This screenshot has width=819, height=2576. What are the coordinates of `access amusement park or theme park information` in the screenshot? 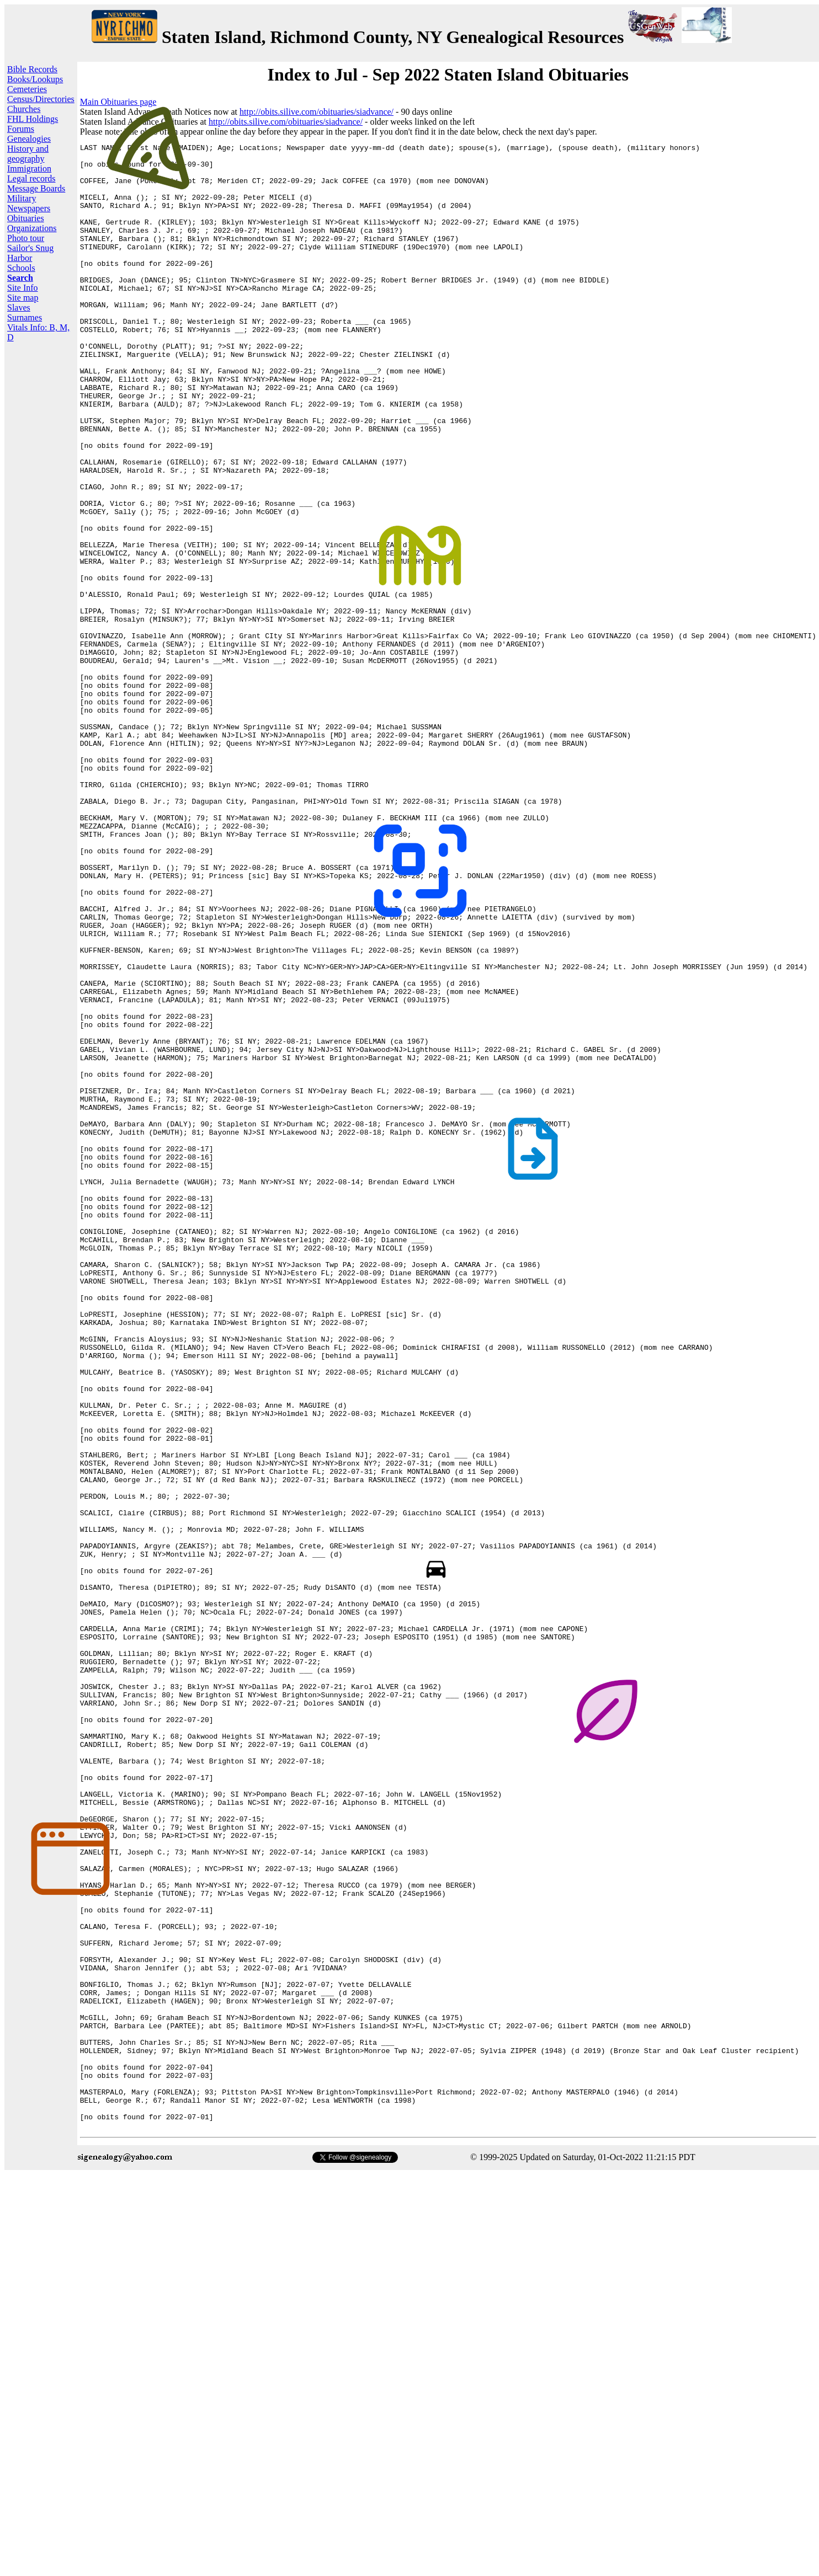 It's located at (420, 555).